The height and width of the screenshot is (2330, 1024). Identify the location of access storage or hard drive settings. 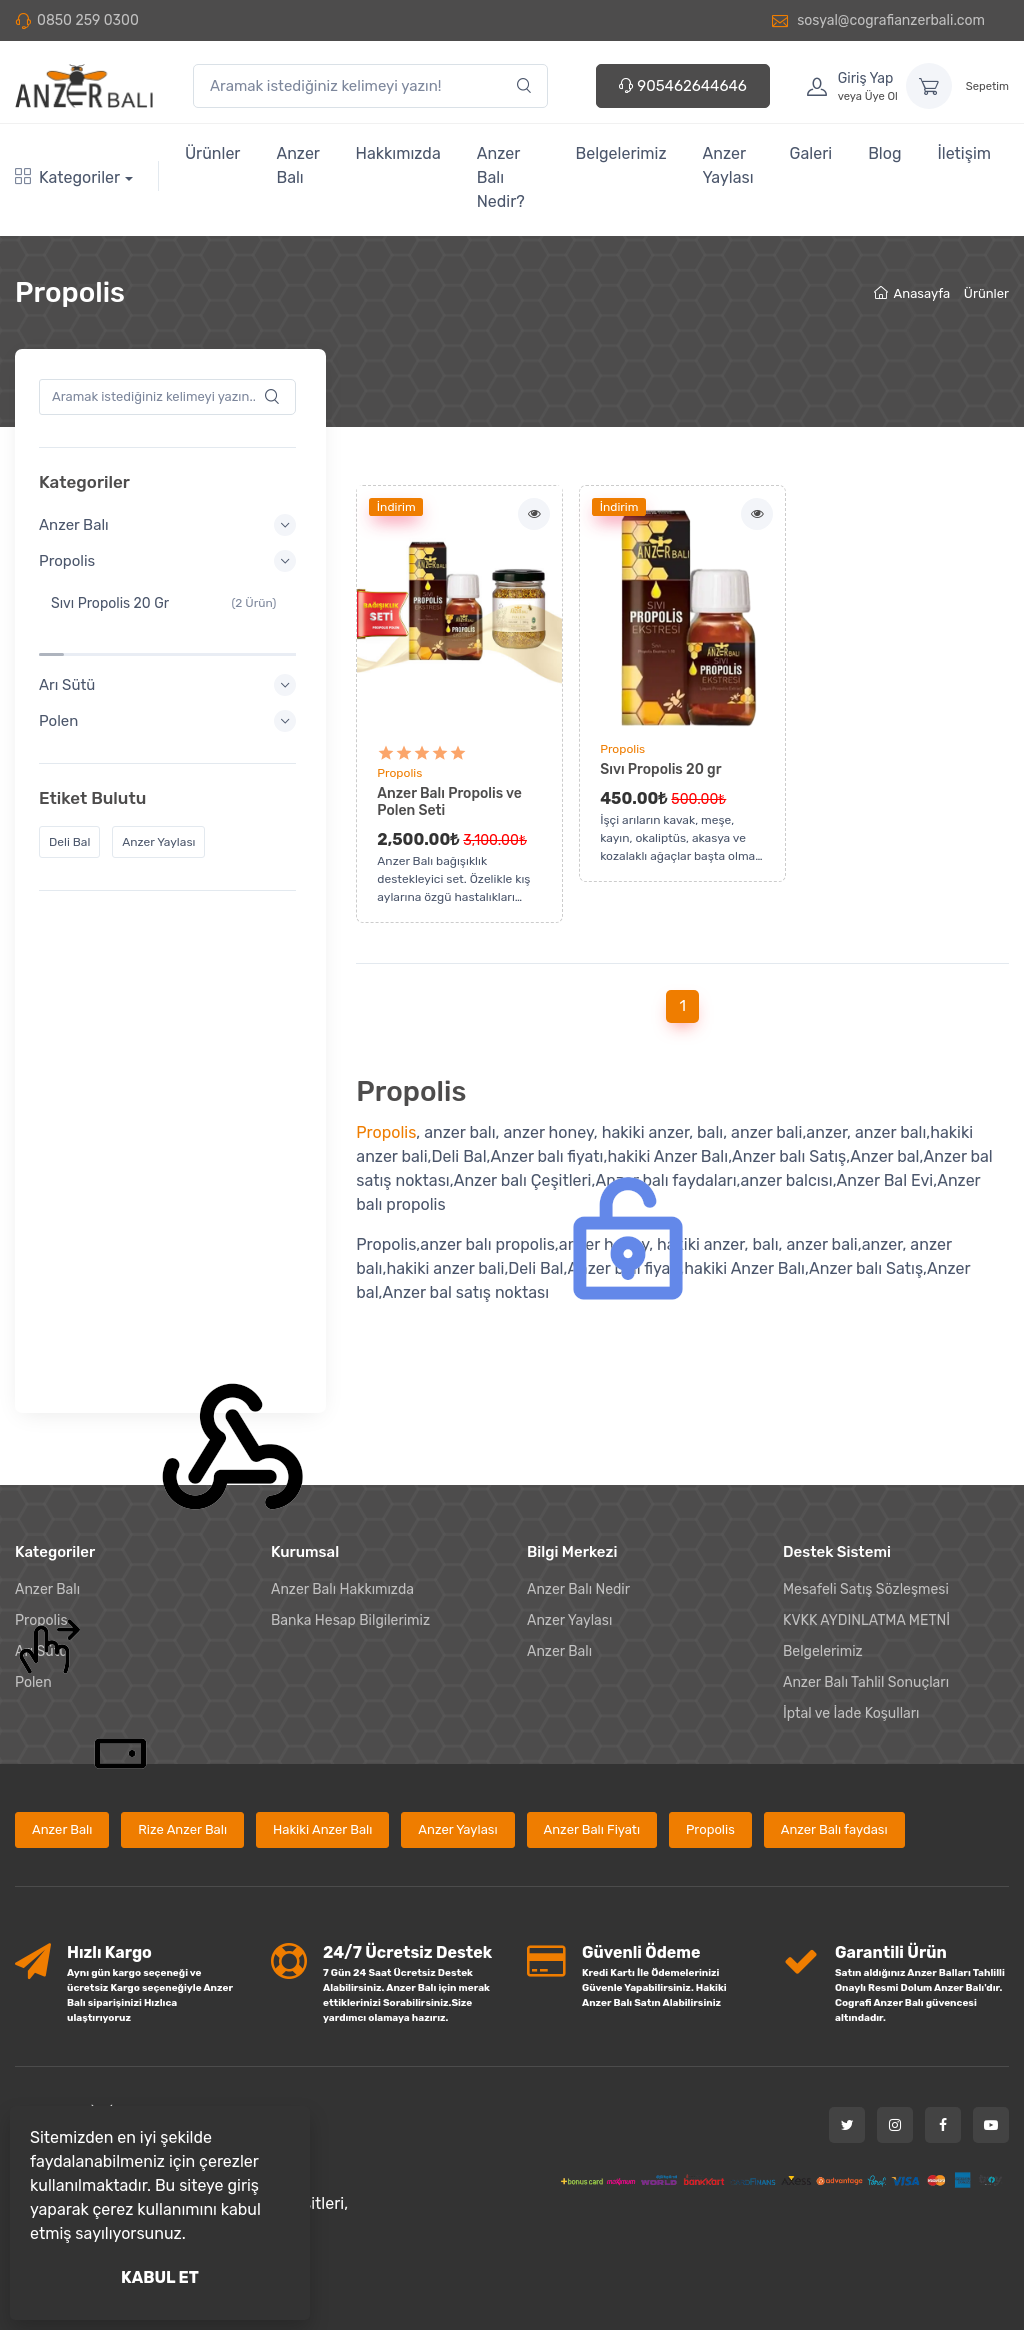
(120, 1753).